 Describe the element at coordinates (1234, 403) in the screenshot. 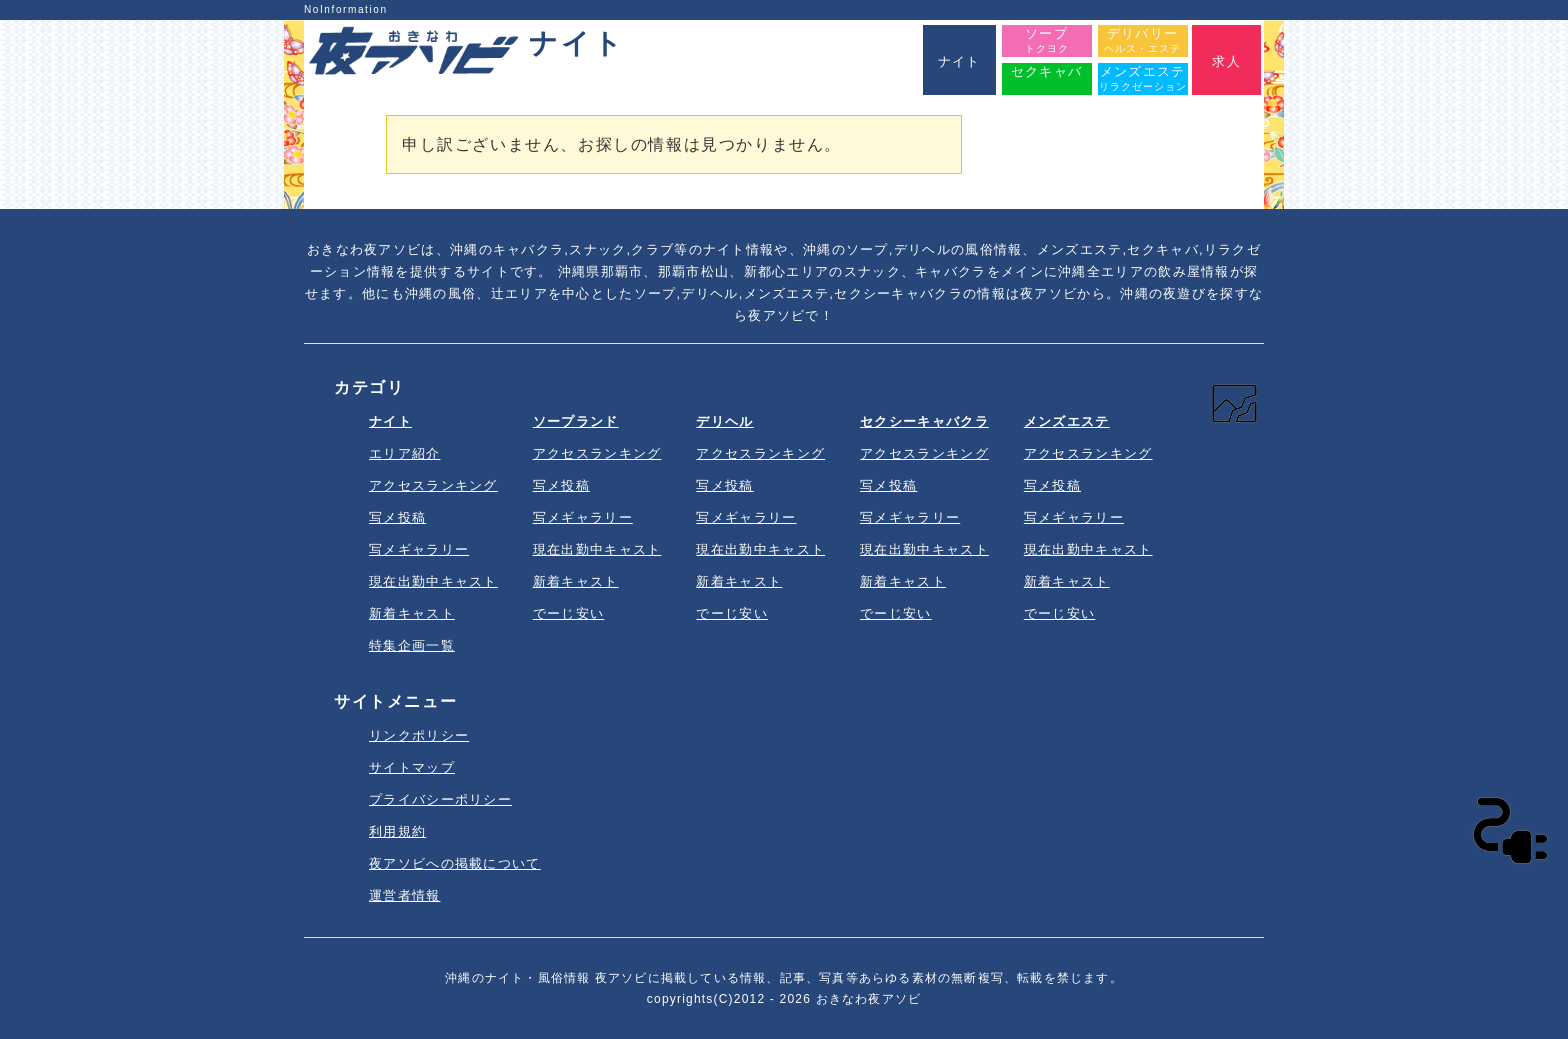

I see `indicates a broken or corrupted image file` at that location.